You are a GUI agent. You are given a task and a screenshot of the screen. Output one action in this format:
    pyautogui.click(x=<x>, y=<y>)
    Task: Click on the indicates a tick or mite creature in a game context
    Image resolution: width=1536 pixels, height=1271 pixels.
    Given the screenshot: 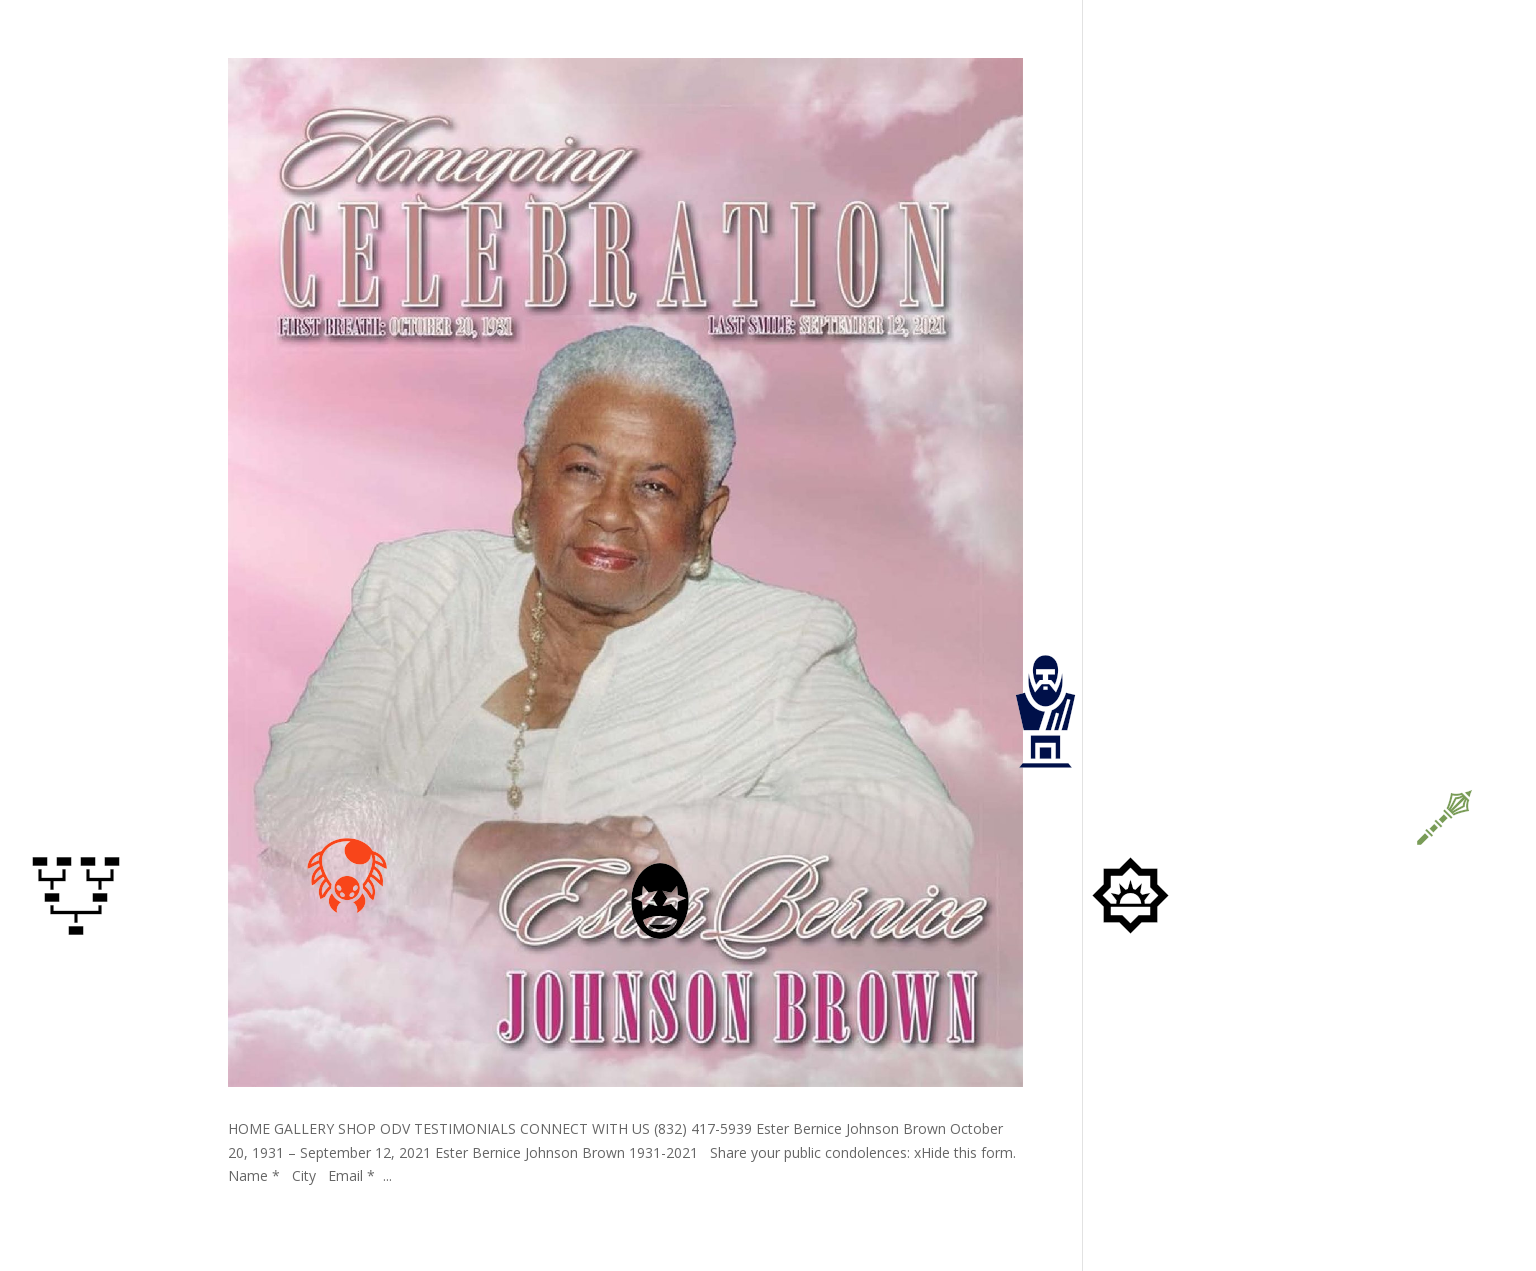 What is the action you would take?
    pyautogui.click(x=346, y=876)
    